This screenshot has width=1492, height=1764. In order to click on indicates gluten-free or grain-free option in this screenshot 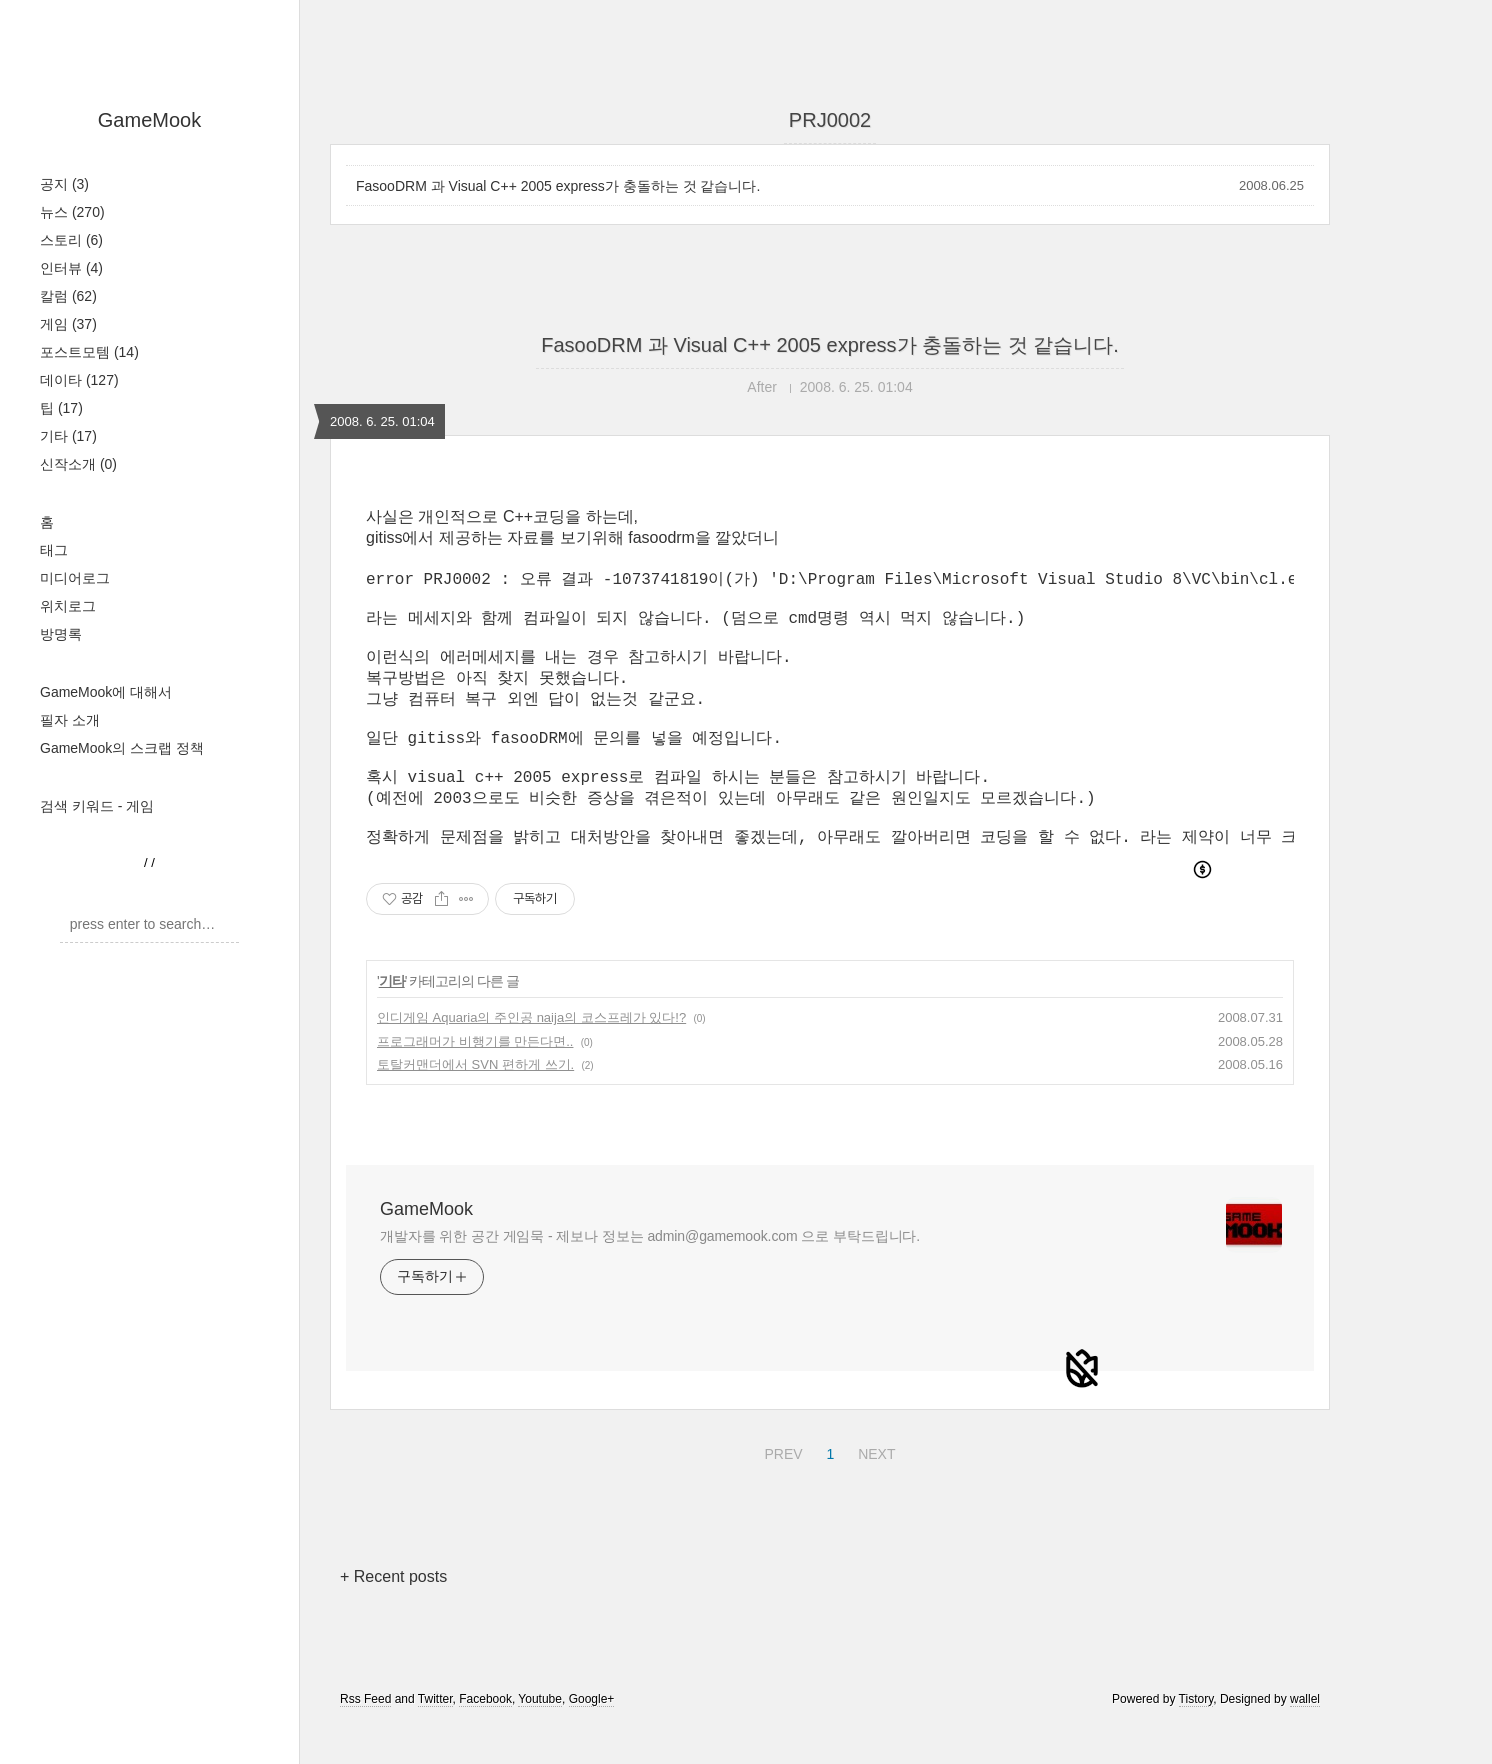, I will do `click(1082, 1369)`.